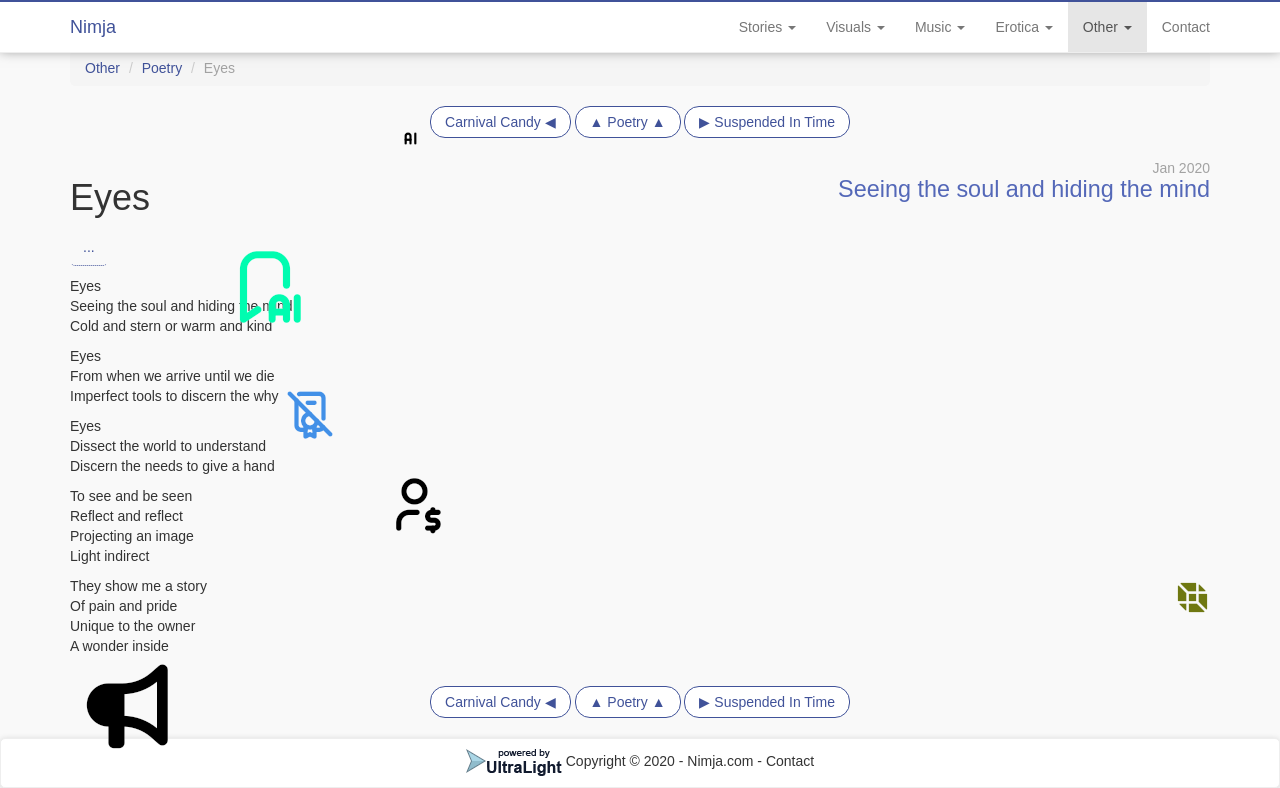  I want to click on access AI-powered bookmarks, so click(265, 287).